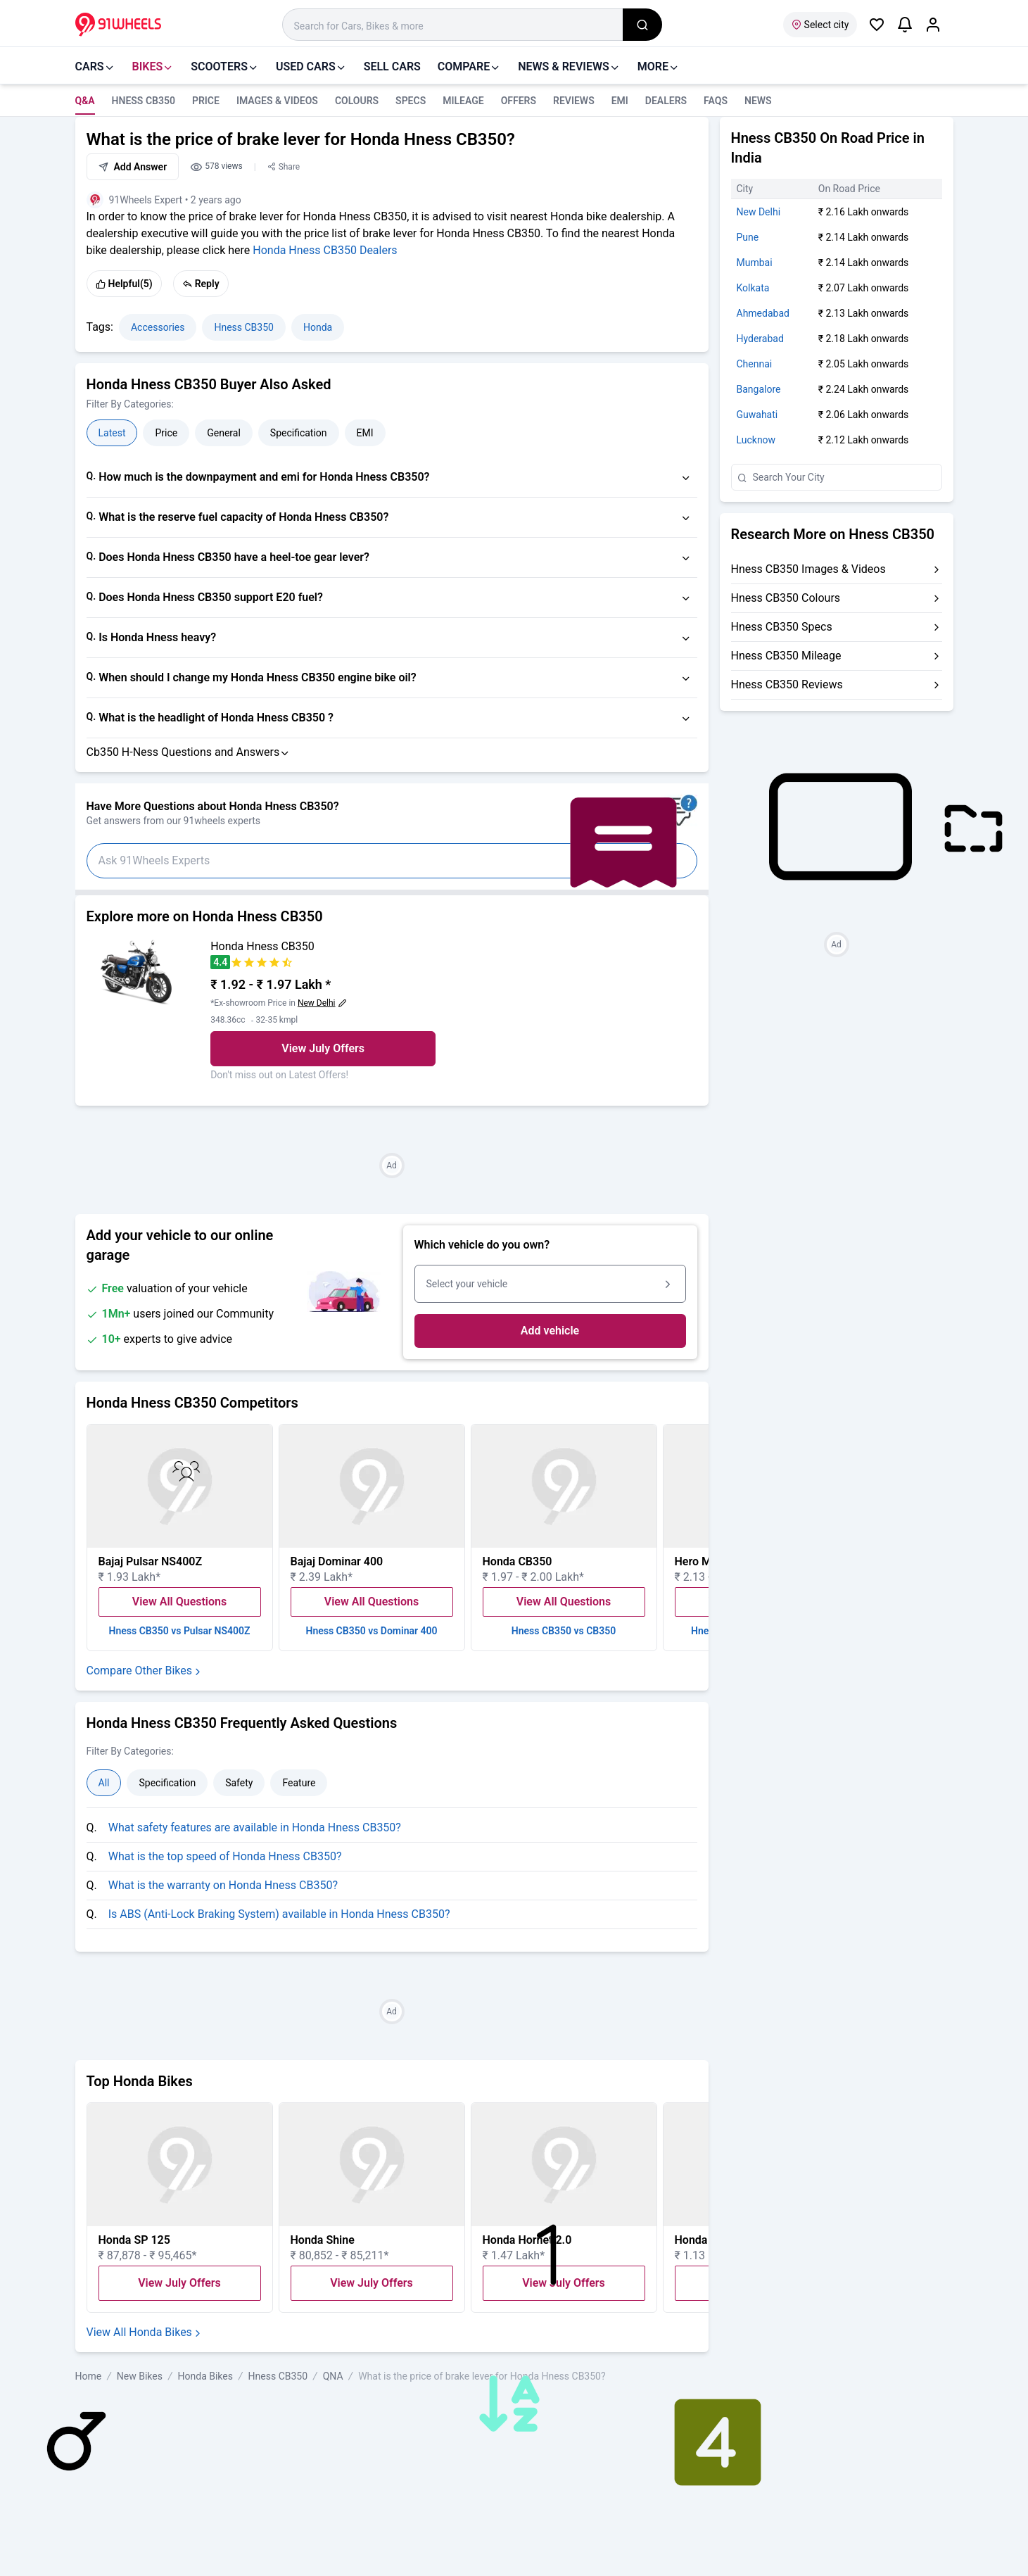 This screenshot has width=1028, height=2576. Describe the element at coordinates (718, 2442) in the screenshot. I see `select or navigate to item number four` at that location.